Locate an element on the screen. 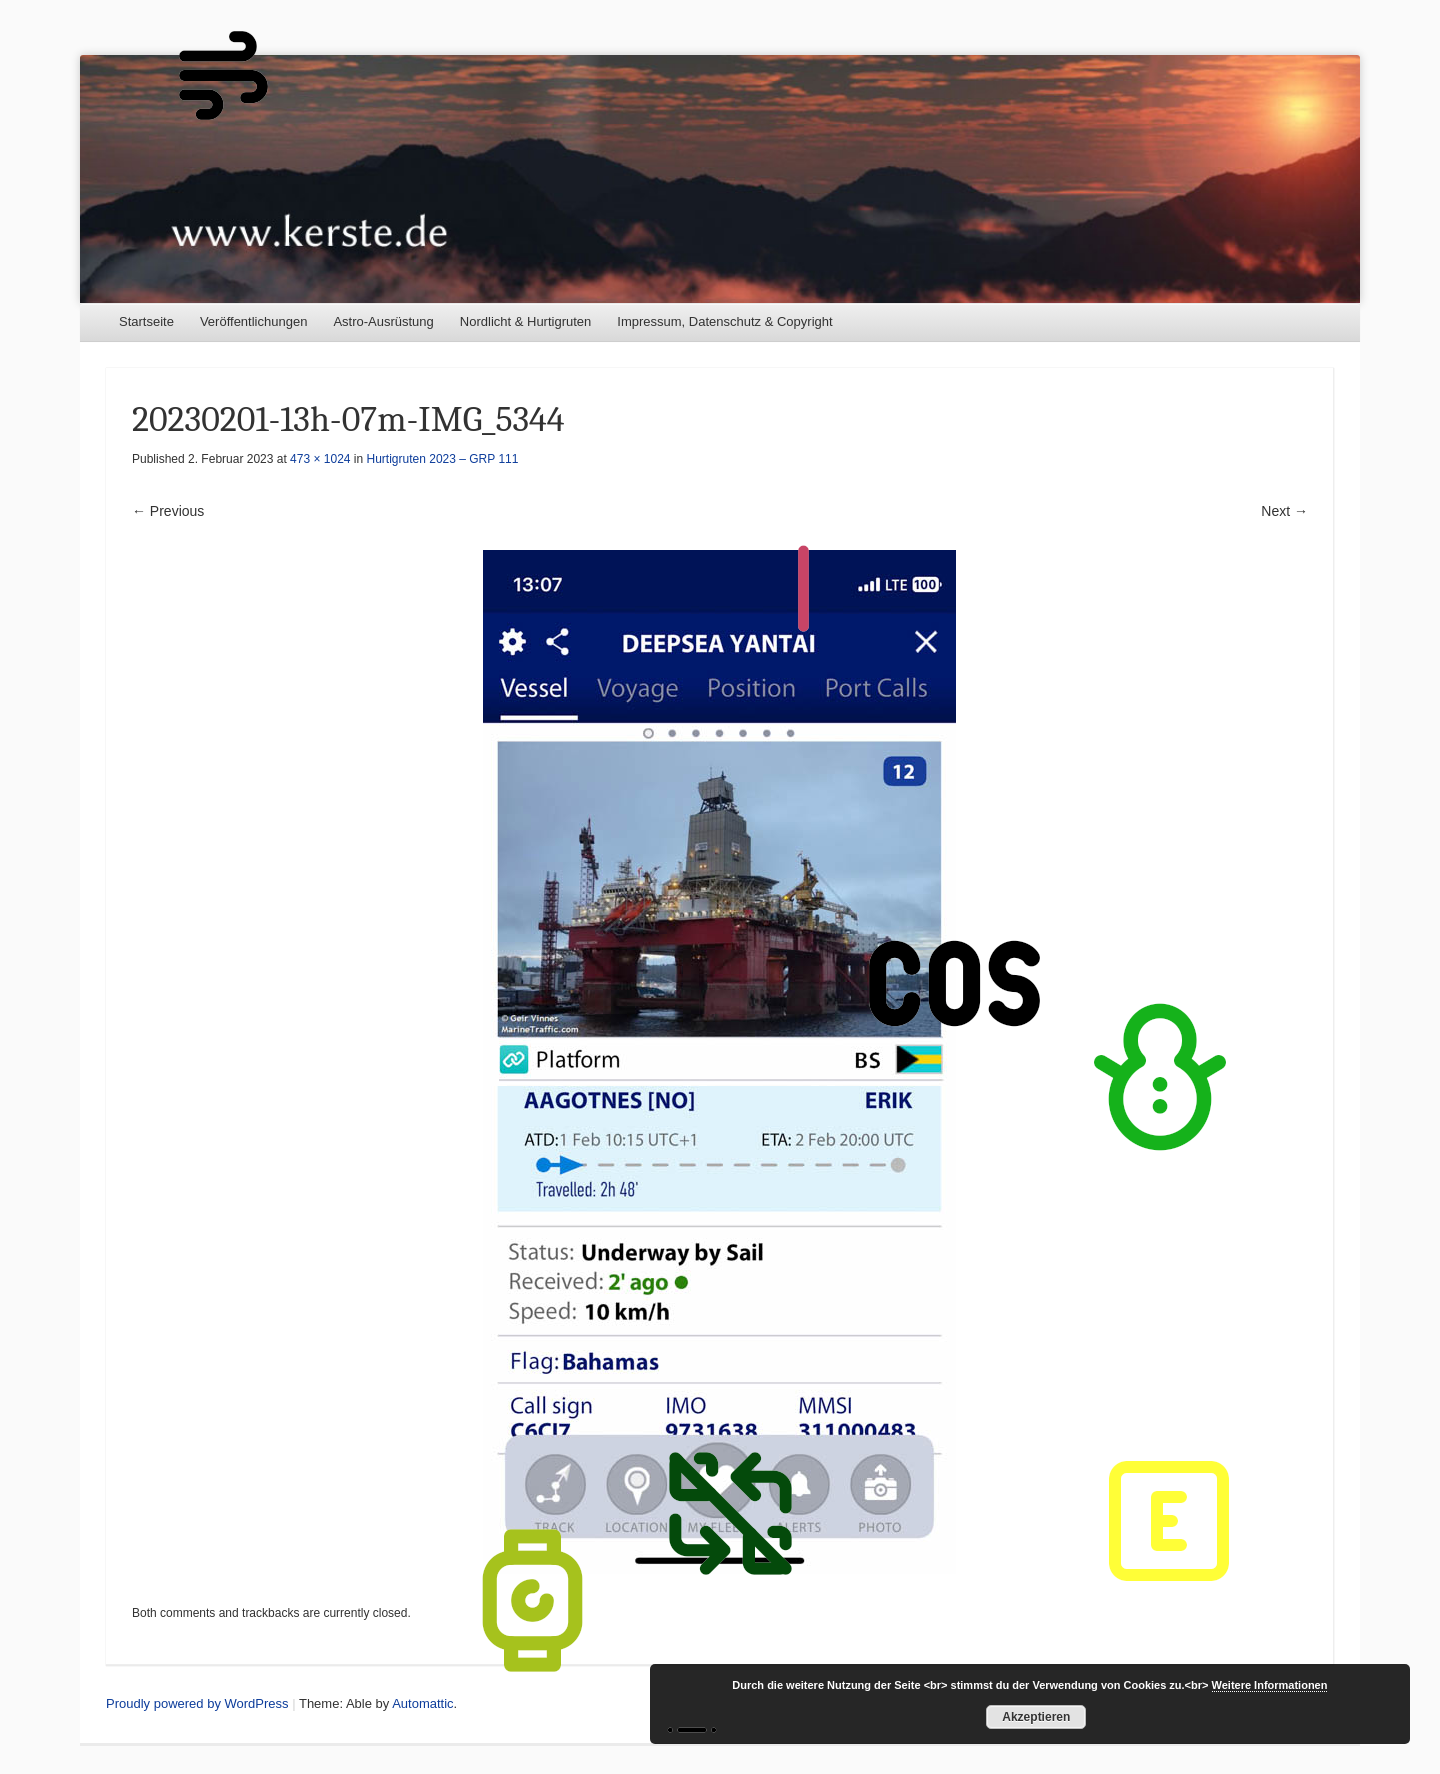 The width and height of the screenshot is (1440, 1774). shuffle or swap mode disabled is located at coordinates (730, 1513).